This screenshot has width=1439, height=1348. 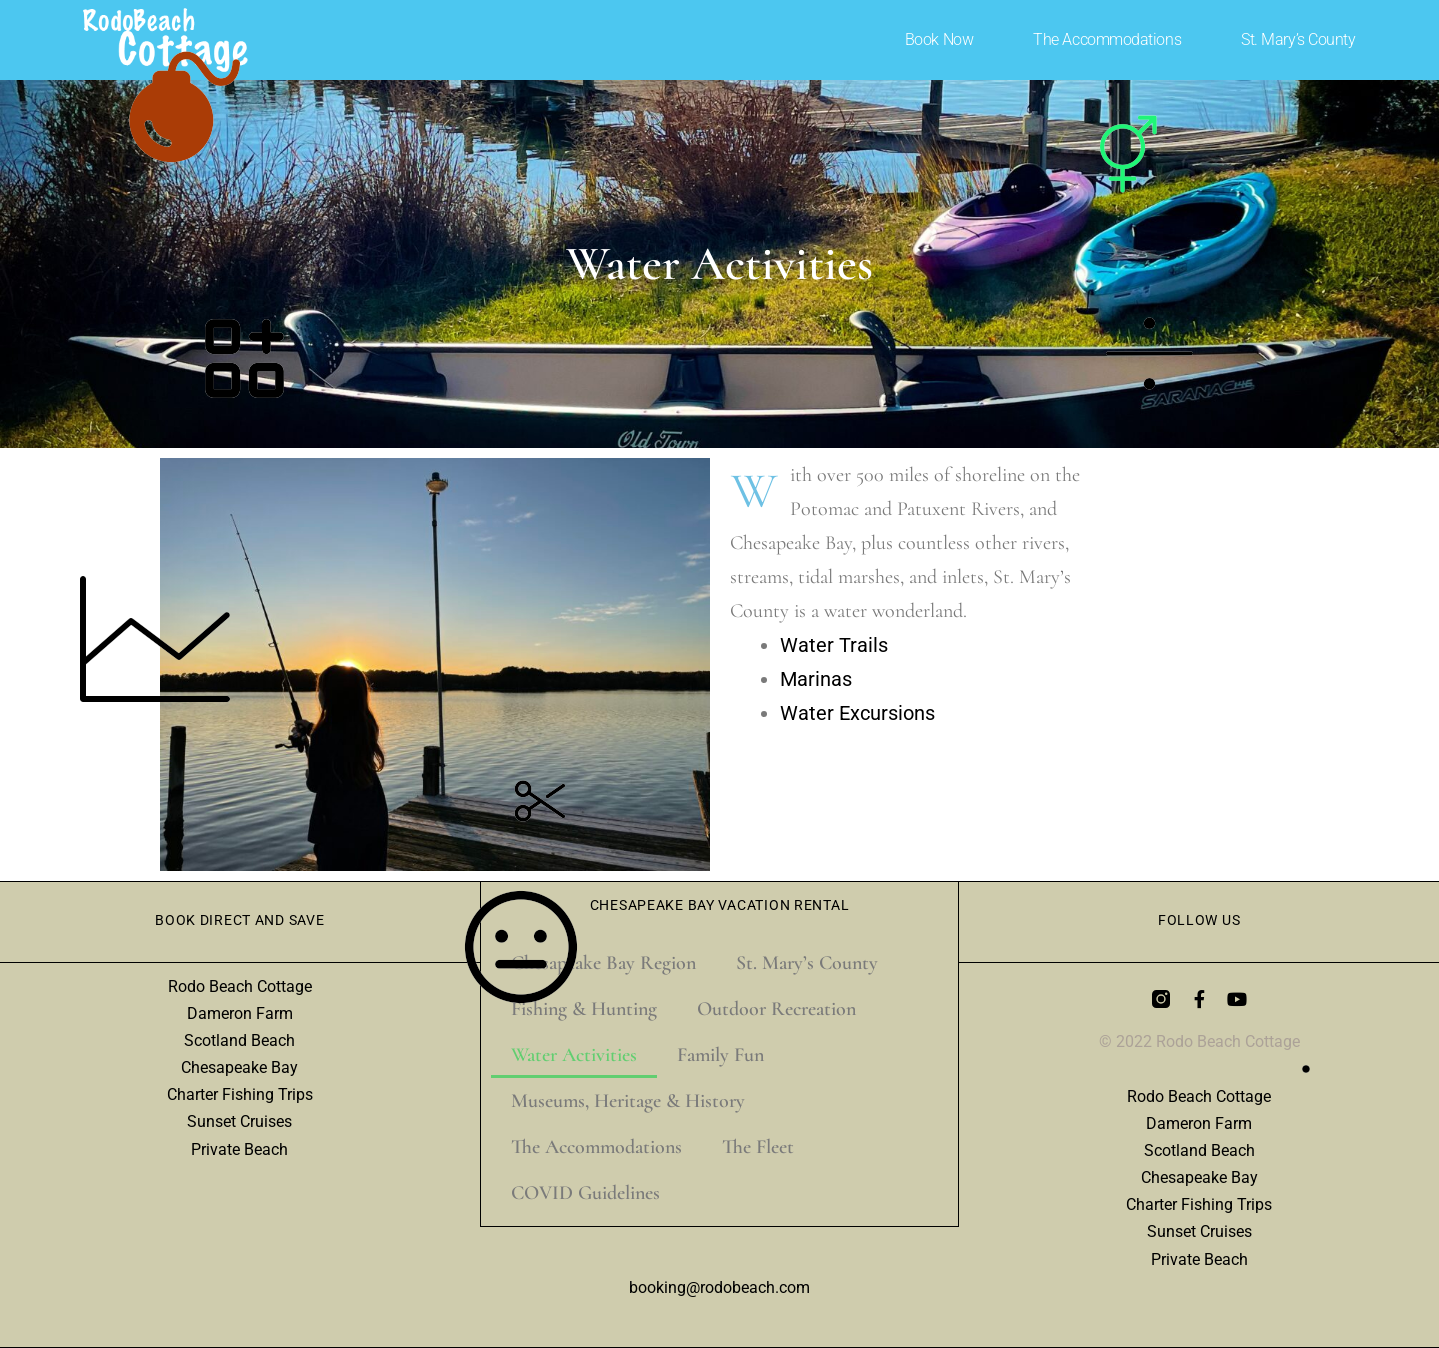 I want to click on indicates intersex gender identity option, so click(x=1125, y=152).